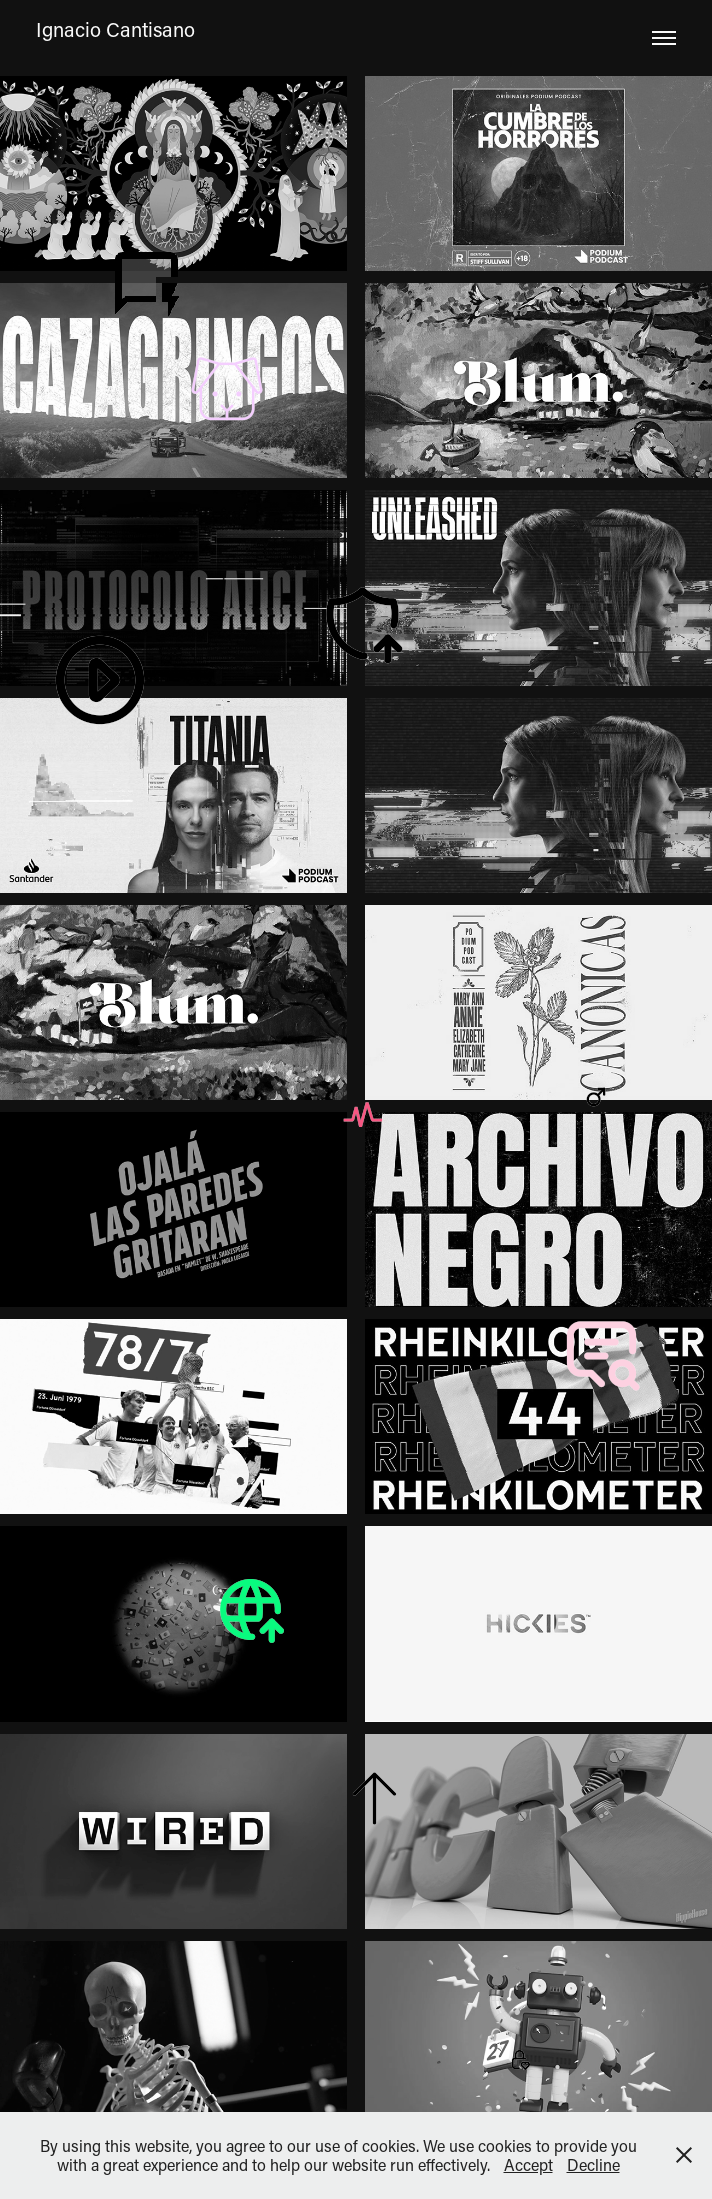 This screenshot has width=712, height=2199. What do you see at coordinates (374, 1798) in the screenshot?
I see `scroll to top of page` at bounding box center [374, 1798].